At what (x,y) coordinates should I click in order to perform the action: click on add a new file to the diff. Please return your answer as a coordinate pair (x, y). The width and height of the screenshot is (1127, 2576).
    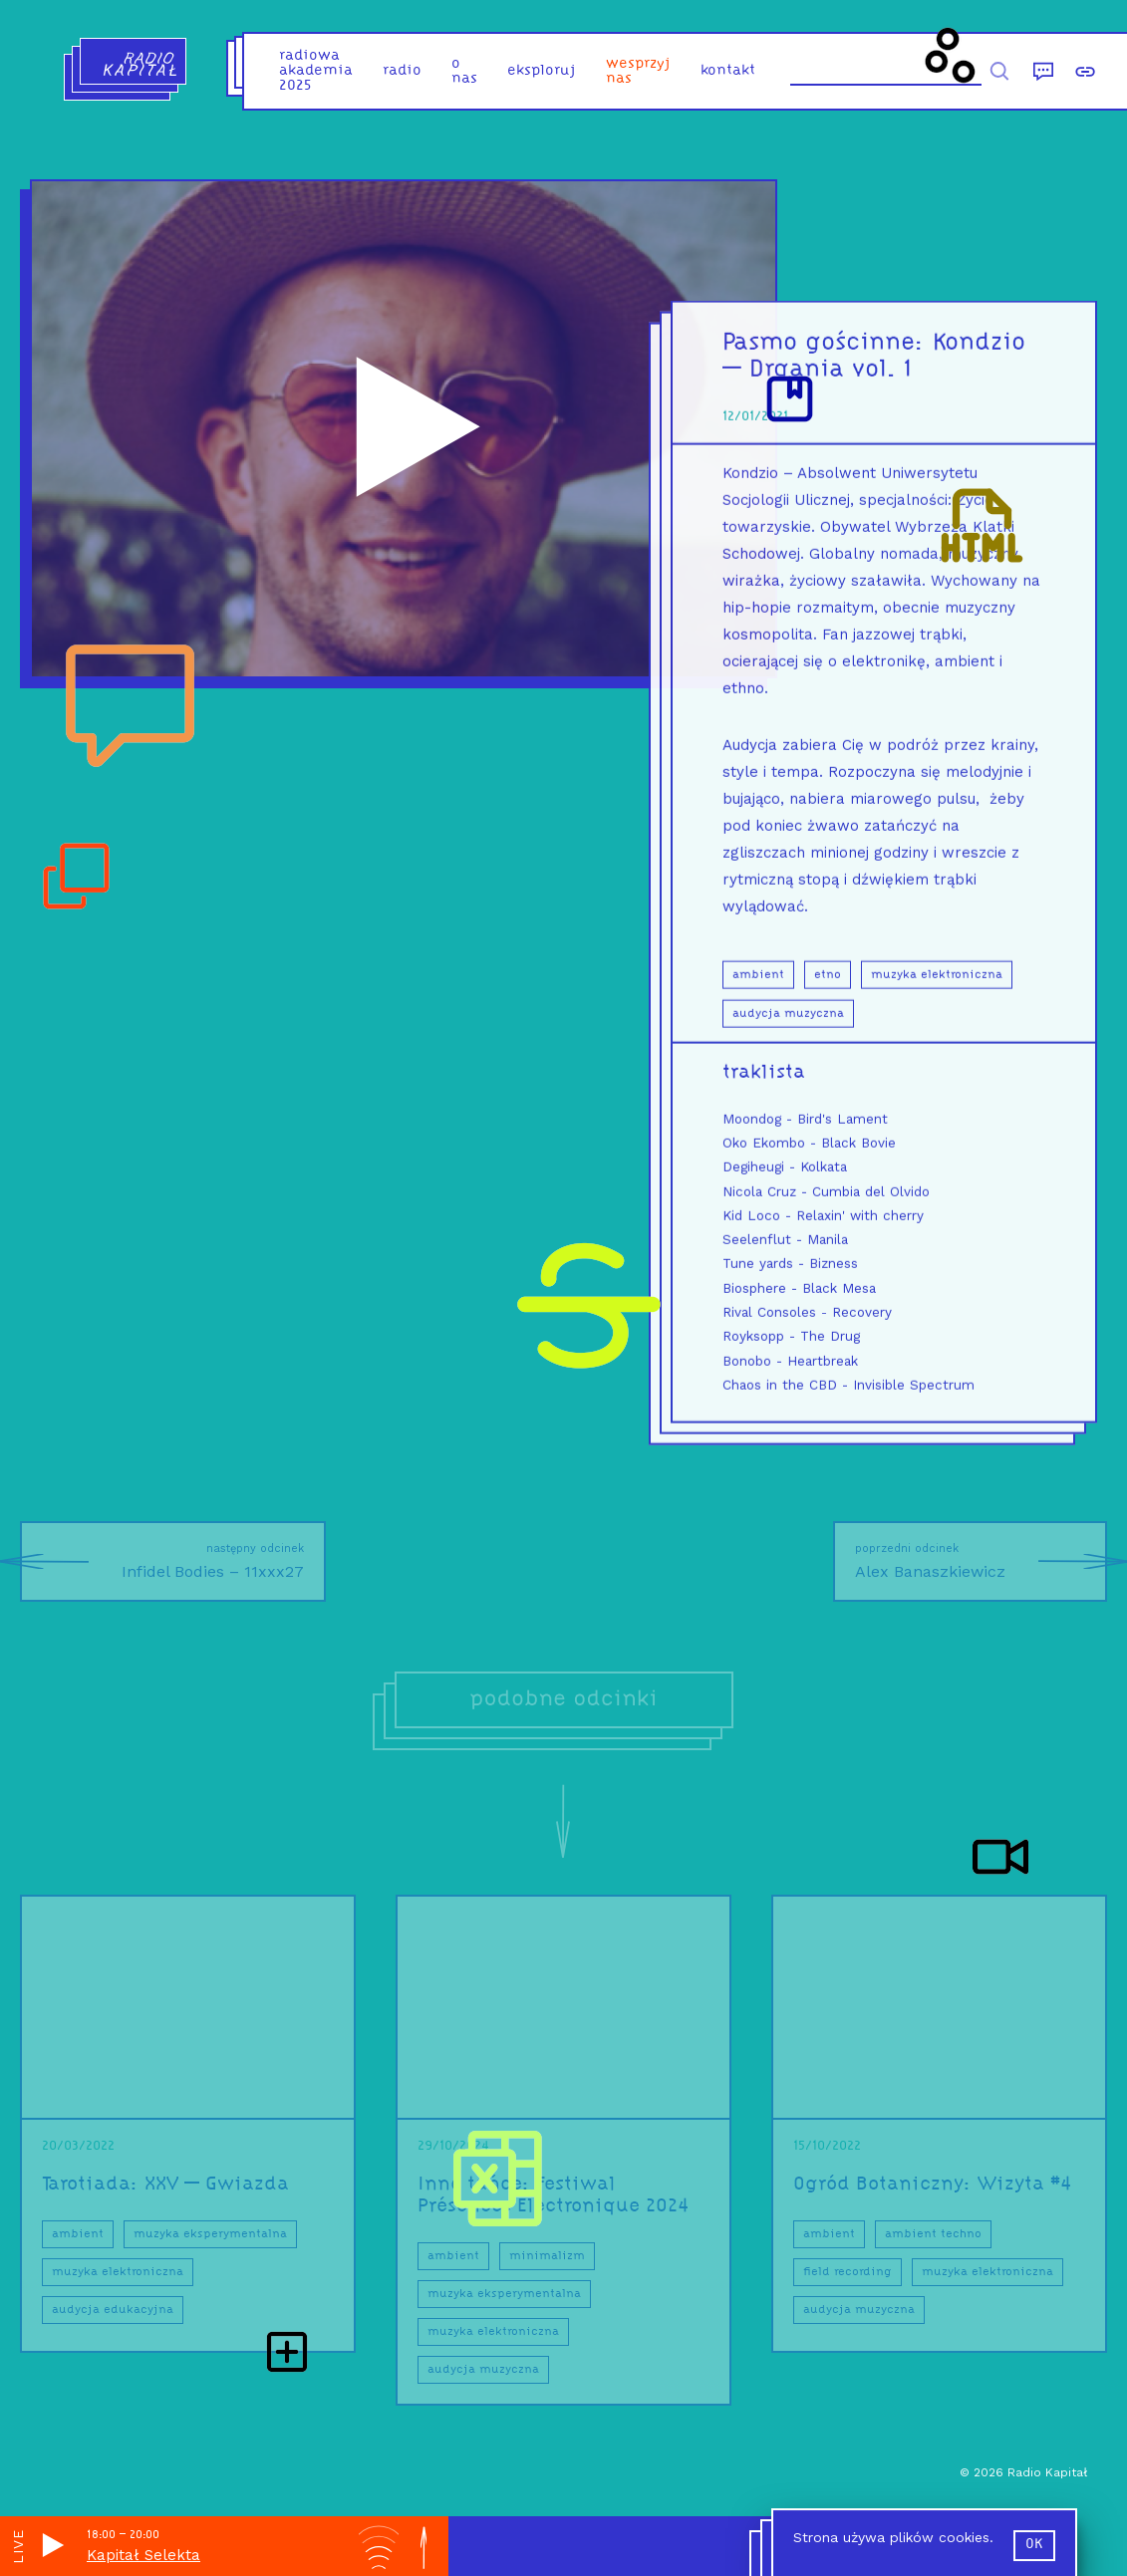
    Looking at the image, I should click on (287, 2352).